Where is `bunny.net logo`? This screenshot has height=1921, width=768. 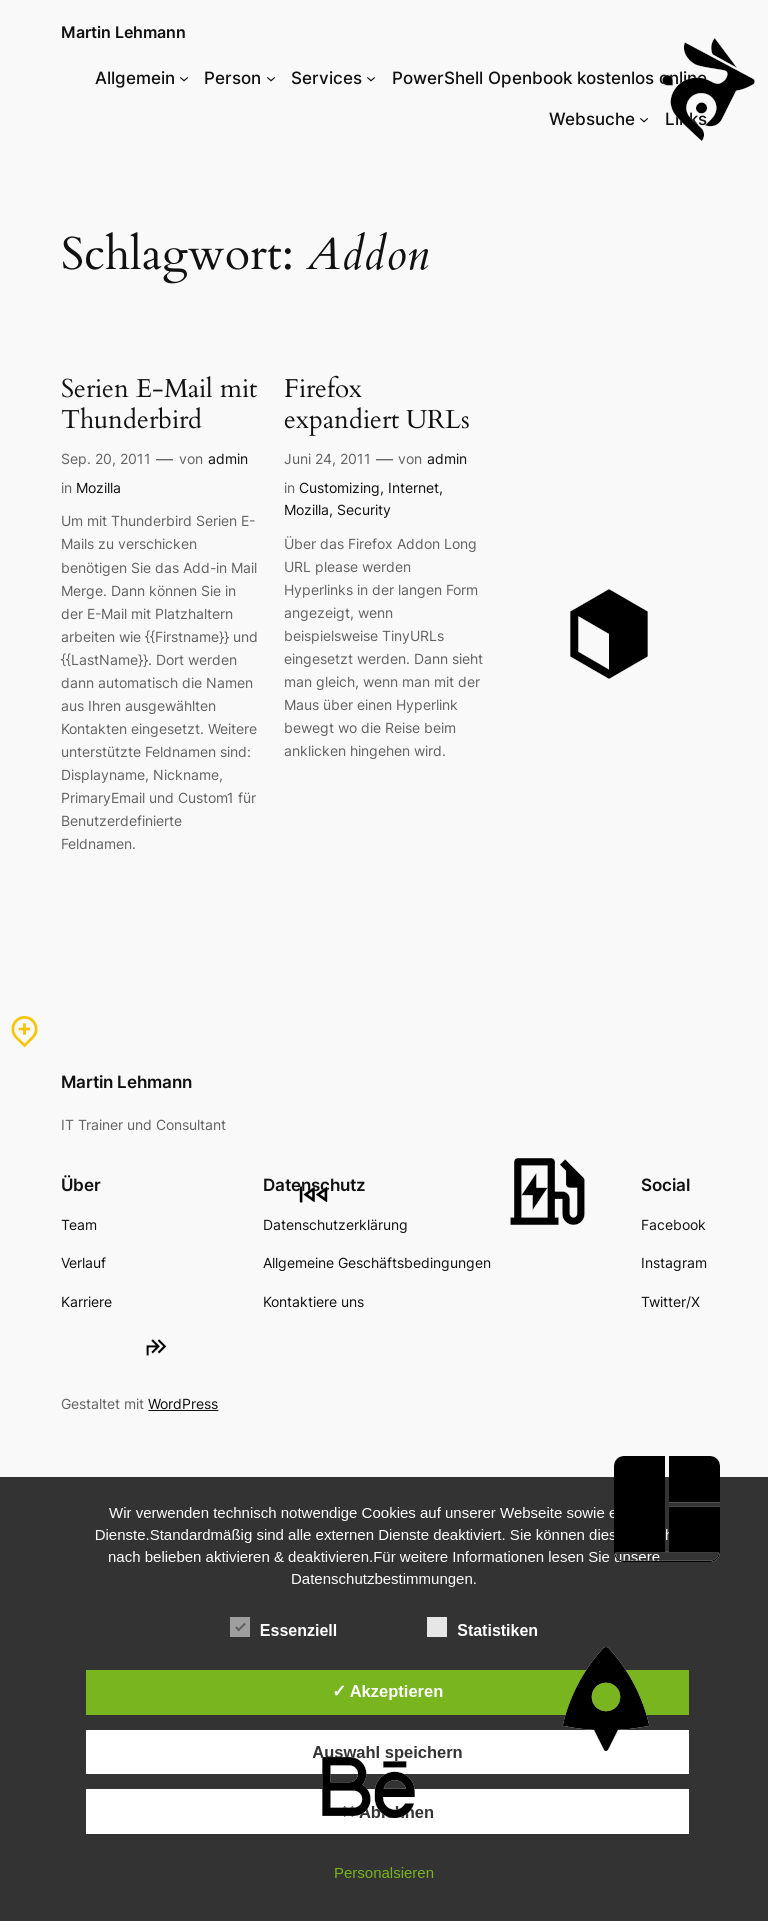
bunny.net logo is located at coordinates (708, 89).